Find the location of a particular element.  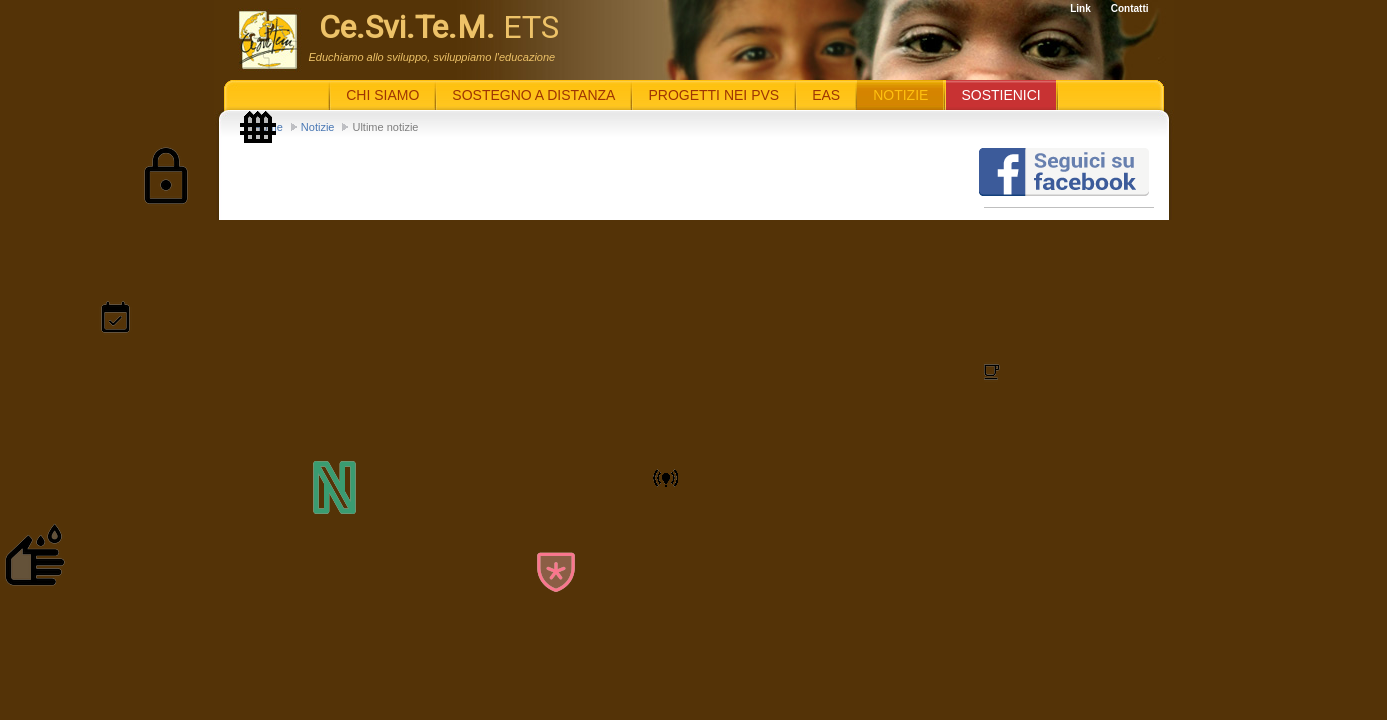

indicates a handwashing station or restroom nearby is located at coordinates (36, 554).